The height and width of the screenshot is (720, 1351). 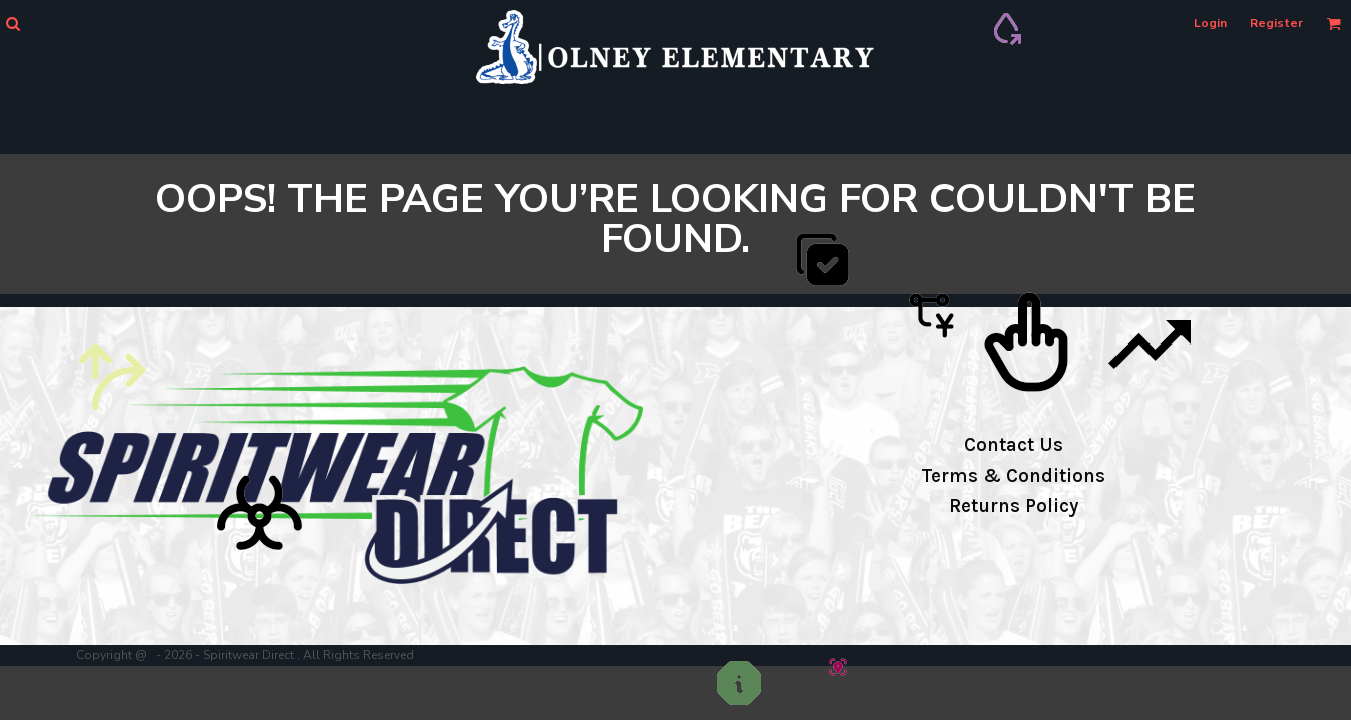 What do you see at coordinates (931, 315) in the screenshot?
I see `transfer funds in yuan currency` at bounding box center [931, 315].